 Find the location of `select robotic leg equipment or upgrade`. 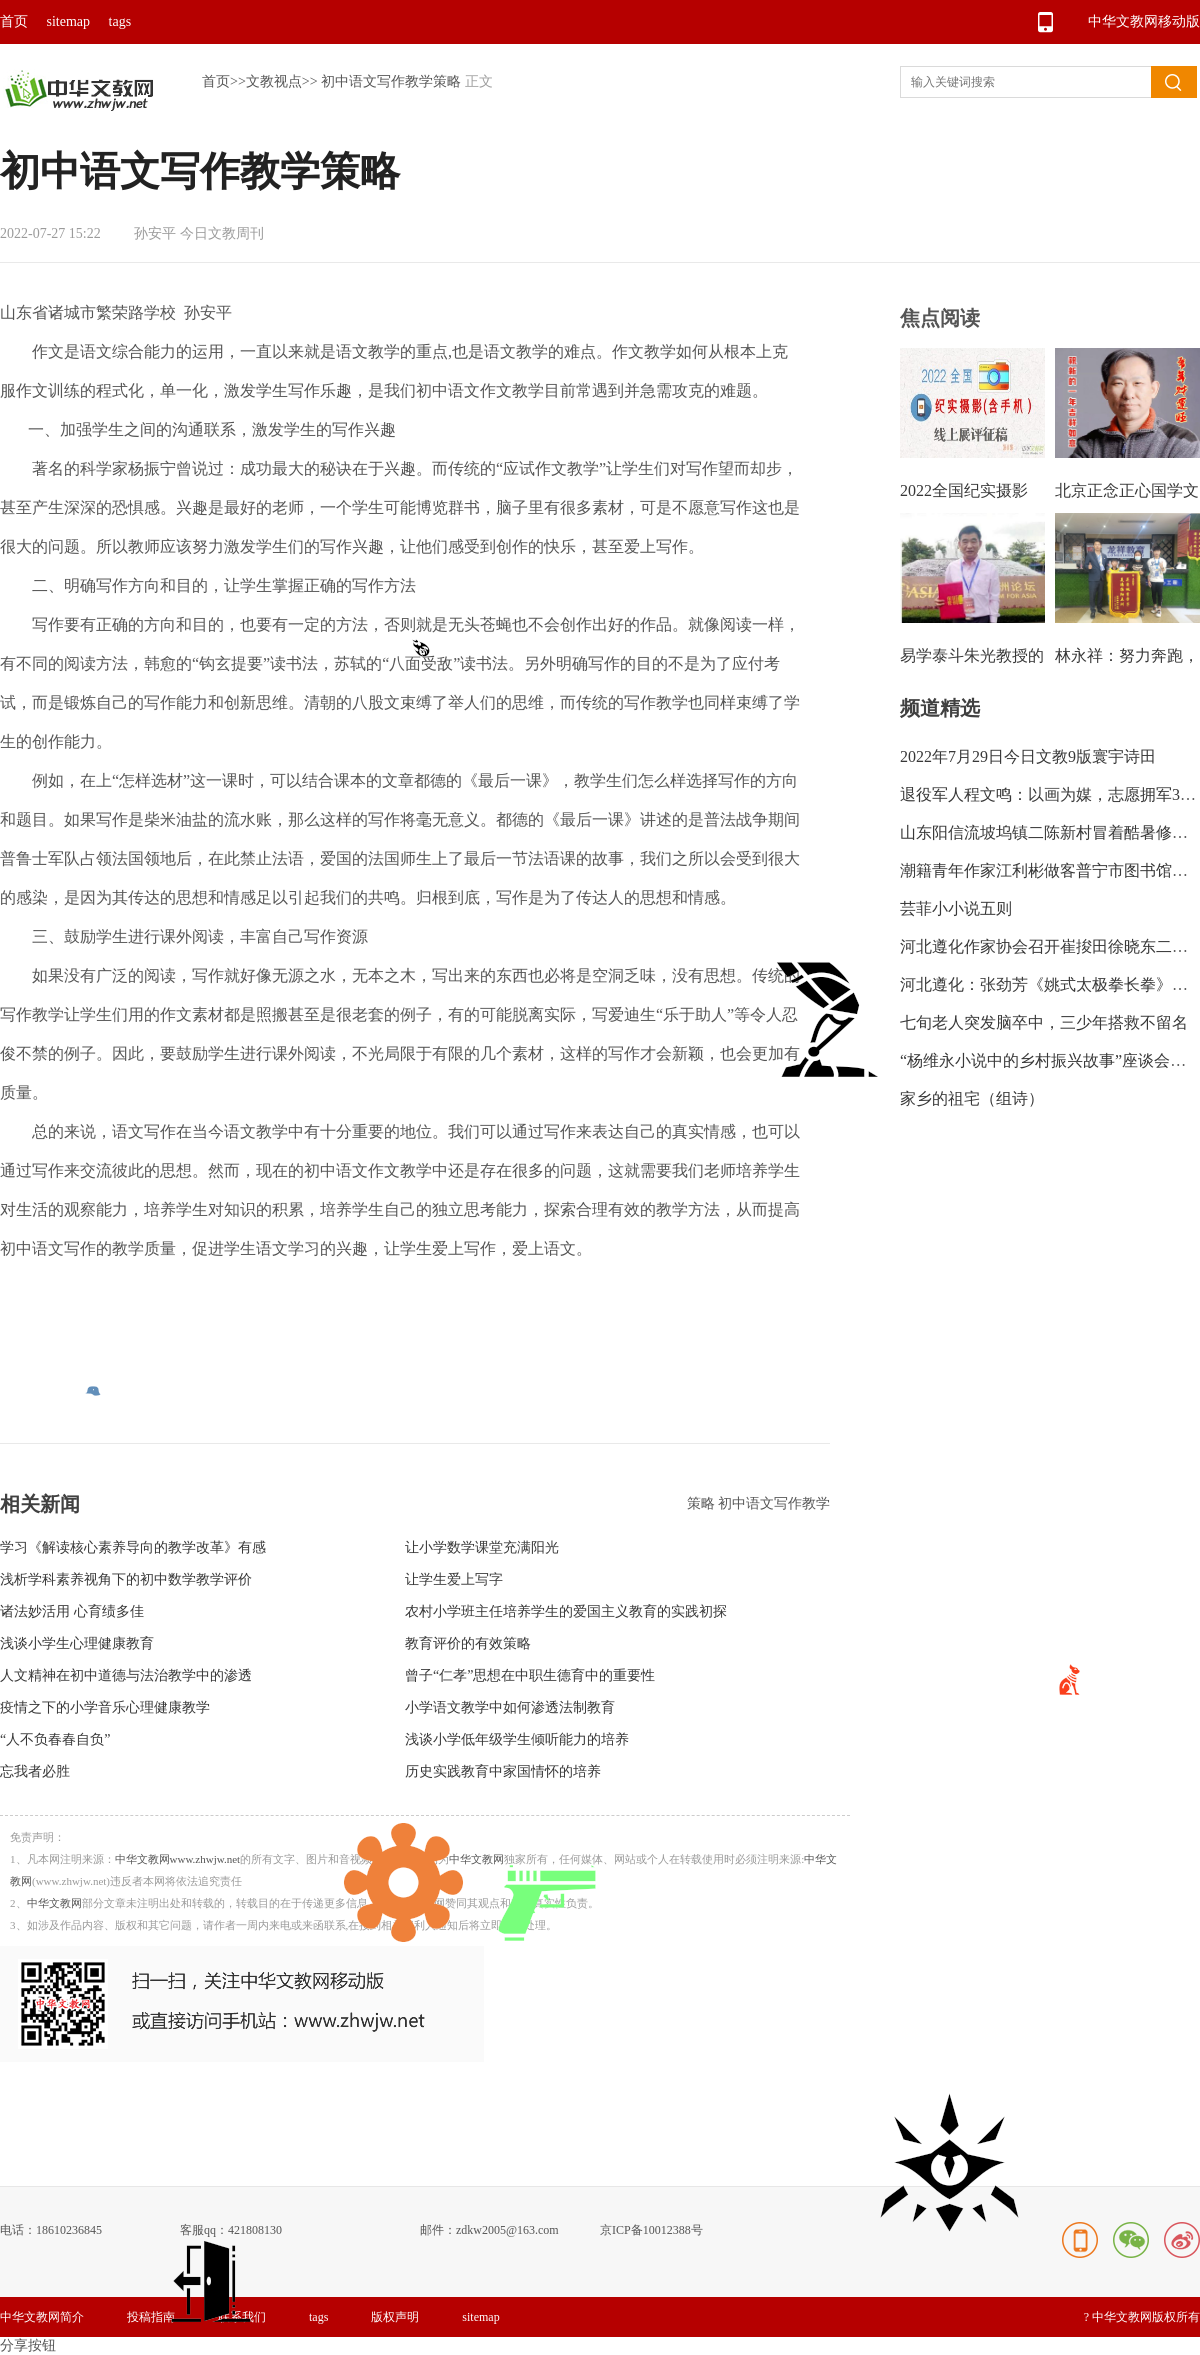

select robotic leg equipment or upgrade is located at coordinates (827, 1020).